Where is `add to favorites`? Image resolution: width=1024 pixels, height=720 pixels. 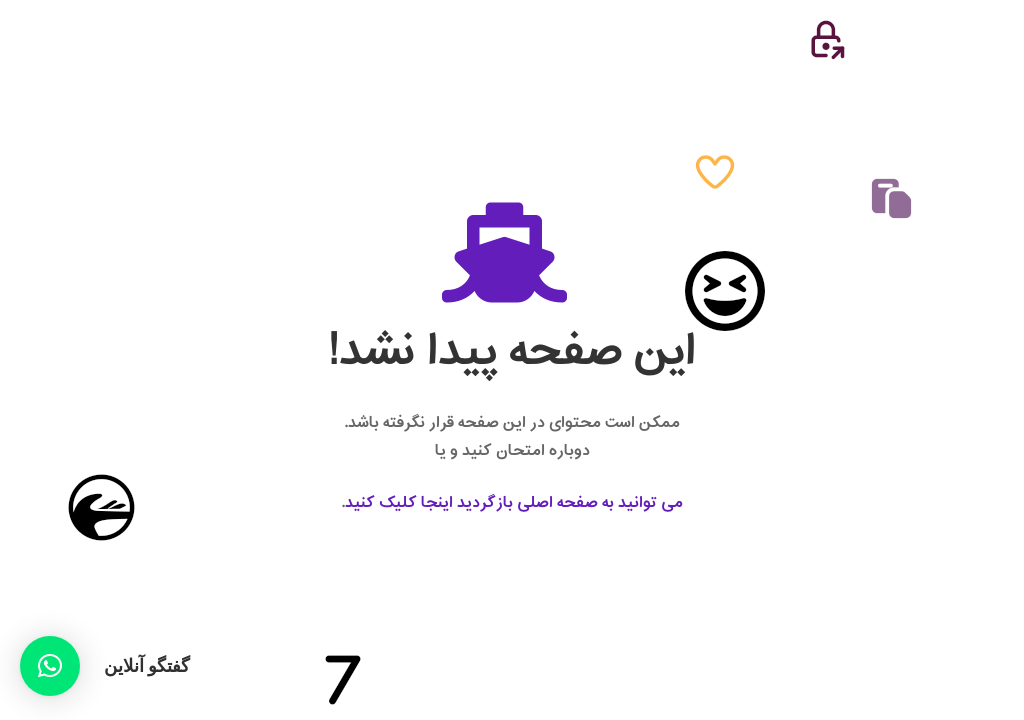
add to favorites is located at coordinates (715, 172).